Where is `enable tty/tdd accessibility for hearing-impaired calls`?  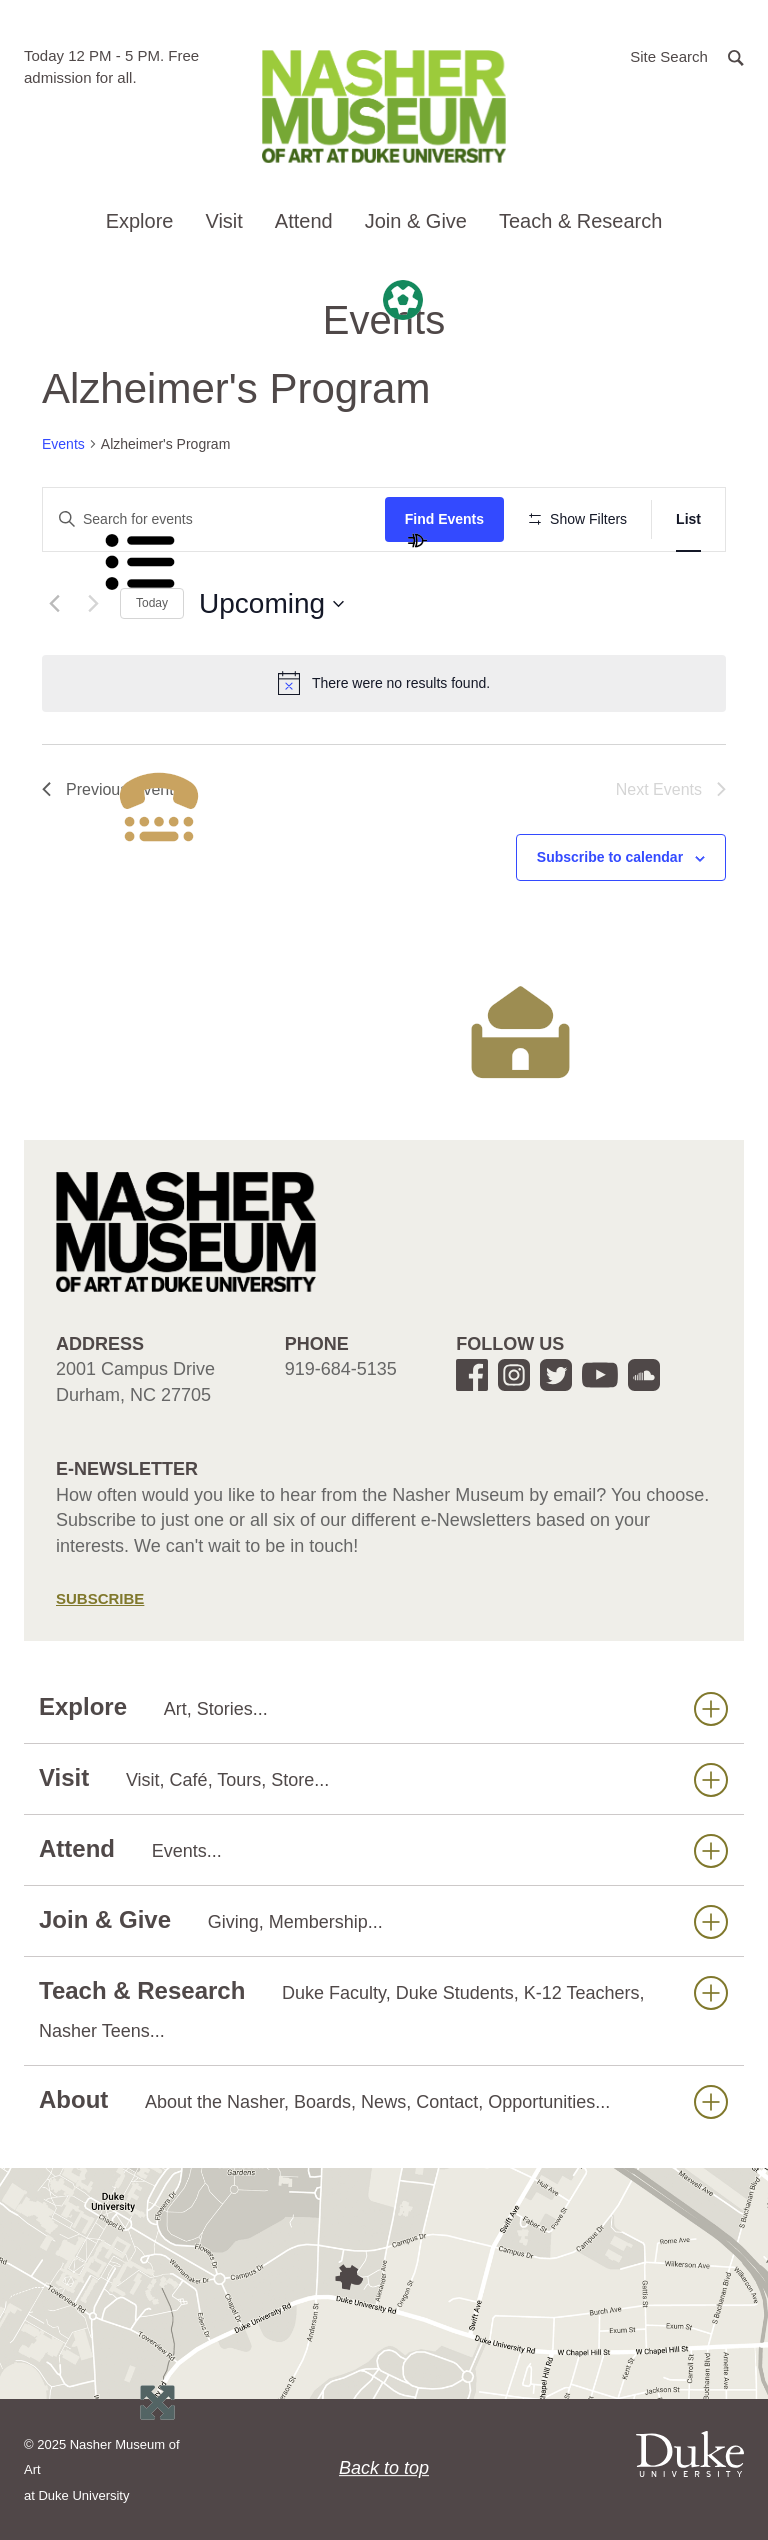
enable tty/tdd accessibility for hearing-impaired calls is located at coordinates (159, 807).